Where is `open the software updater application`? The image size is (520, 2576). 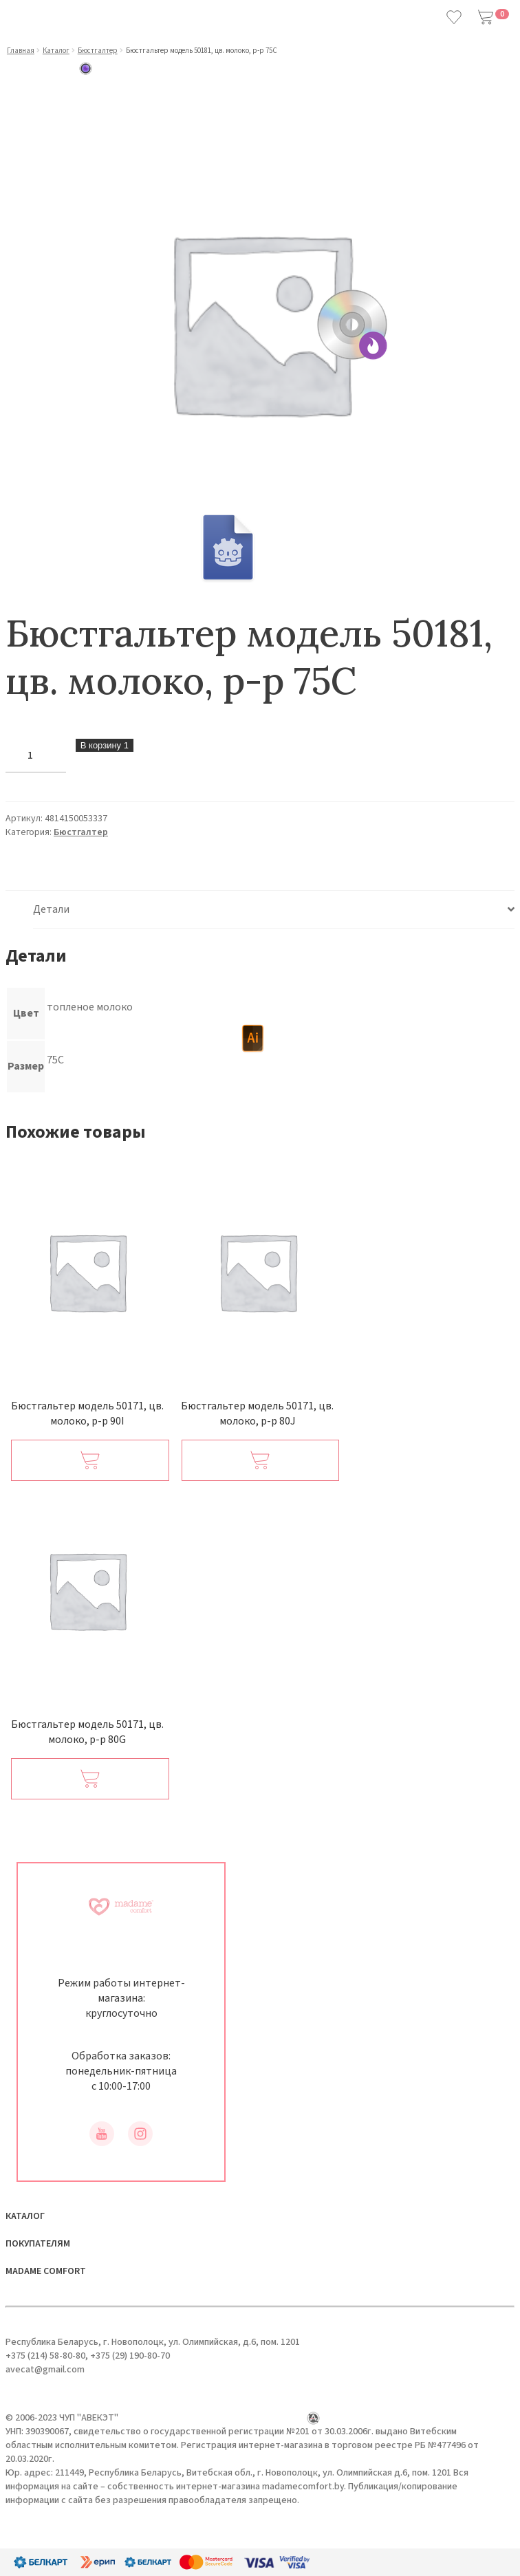 open the software updater application is located at coordinates (313, 2418).